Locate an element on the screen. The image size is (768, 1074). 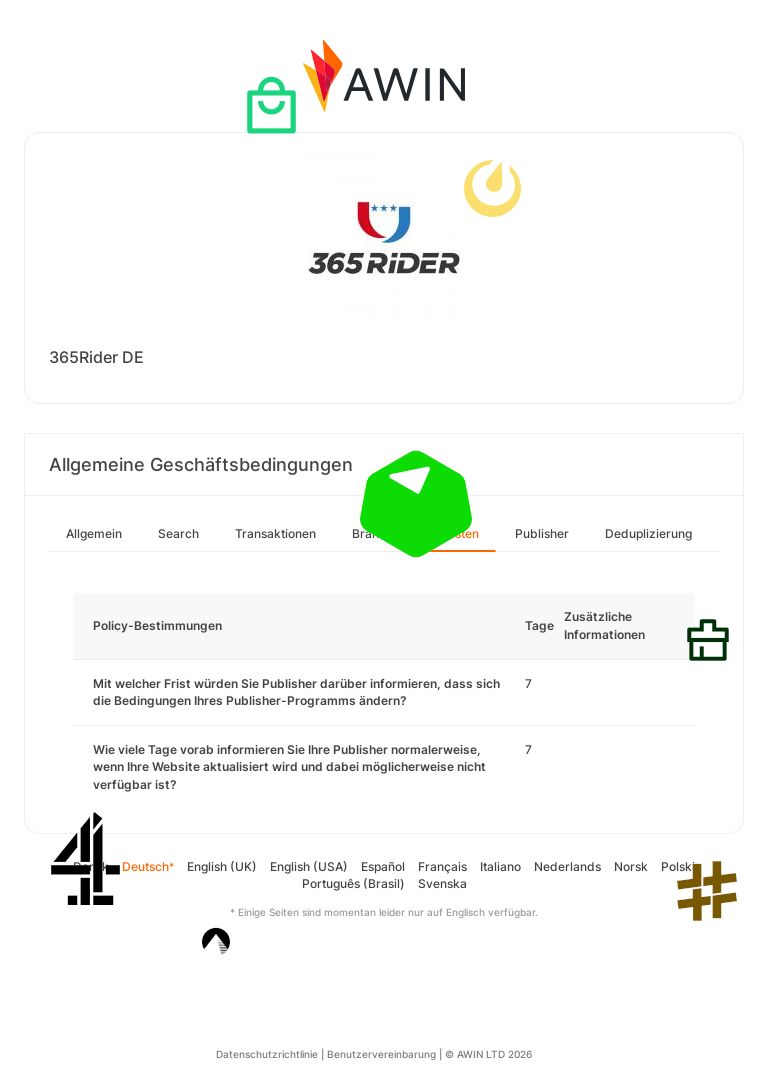
access brush or painting tools is located at coordinates (708, 640).